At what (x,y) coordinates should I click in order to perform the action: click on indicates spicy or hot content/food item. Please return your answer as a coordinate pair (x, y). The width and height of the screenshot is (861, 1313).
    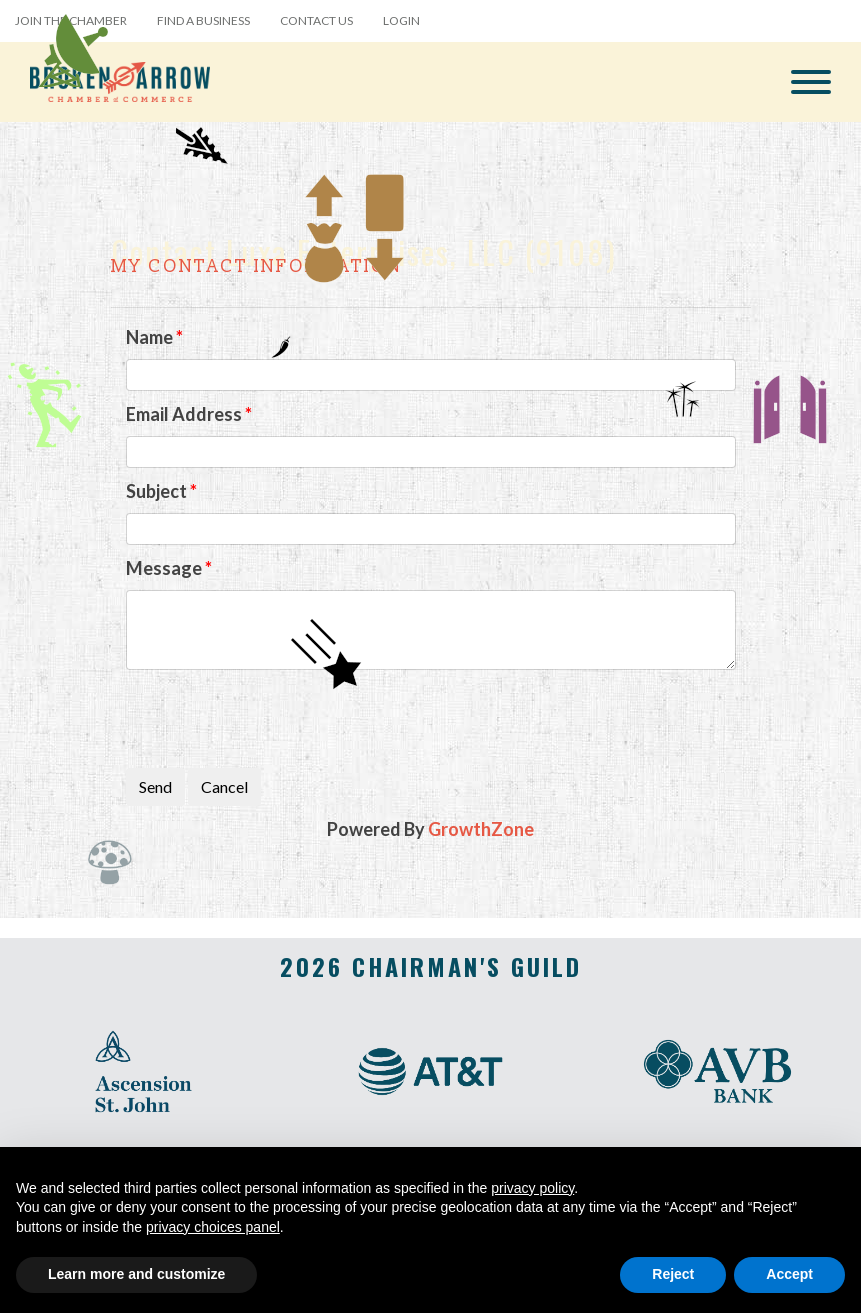
    Looking at the image, I should click on (281, 347).